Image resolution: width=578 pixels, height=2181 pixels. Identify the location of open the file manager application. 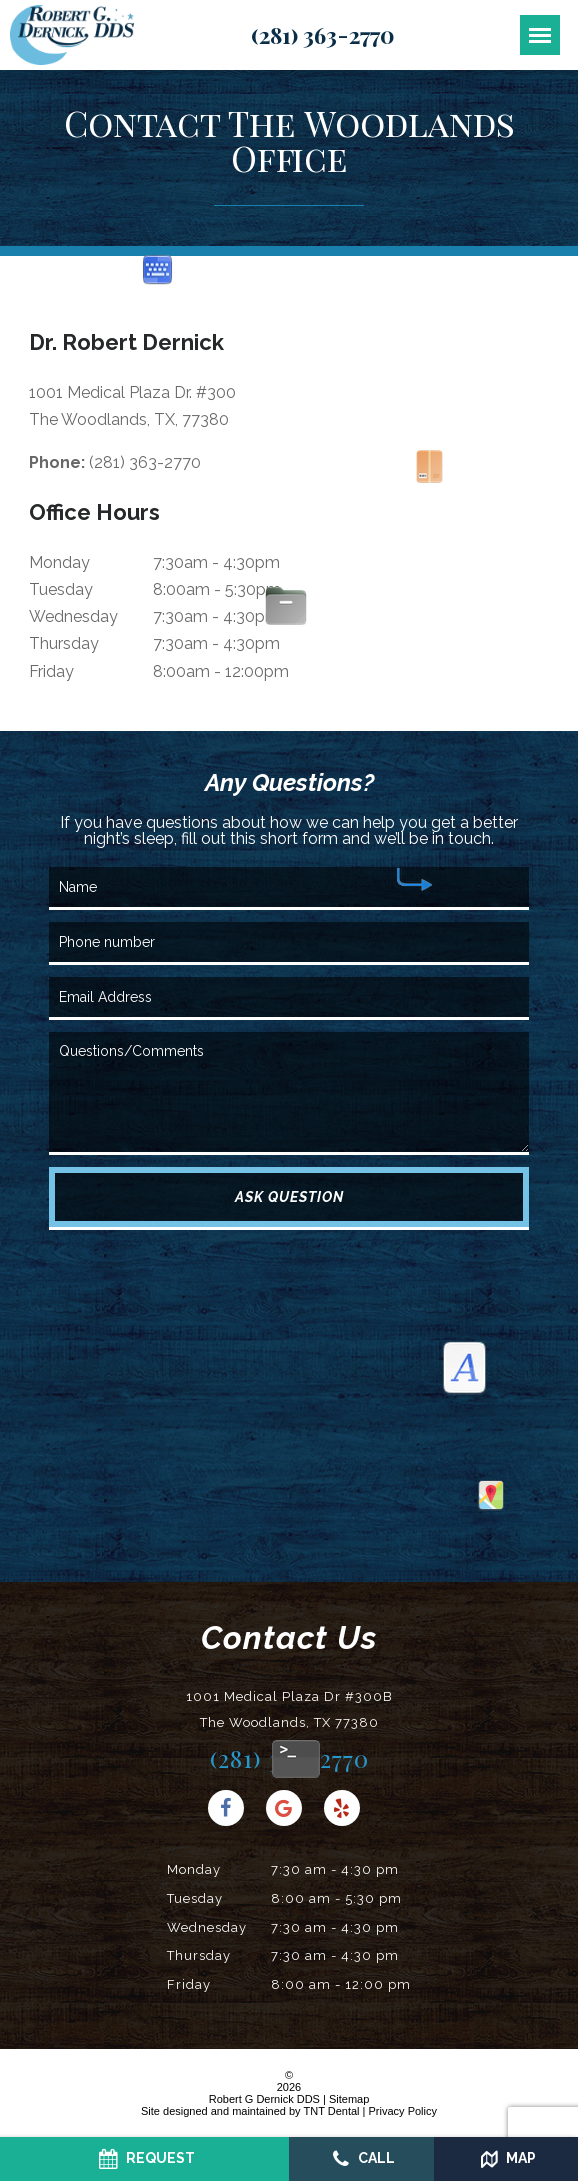
(286, 606).